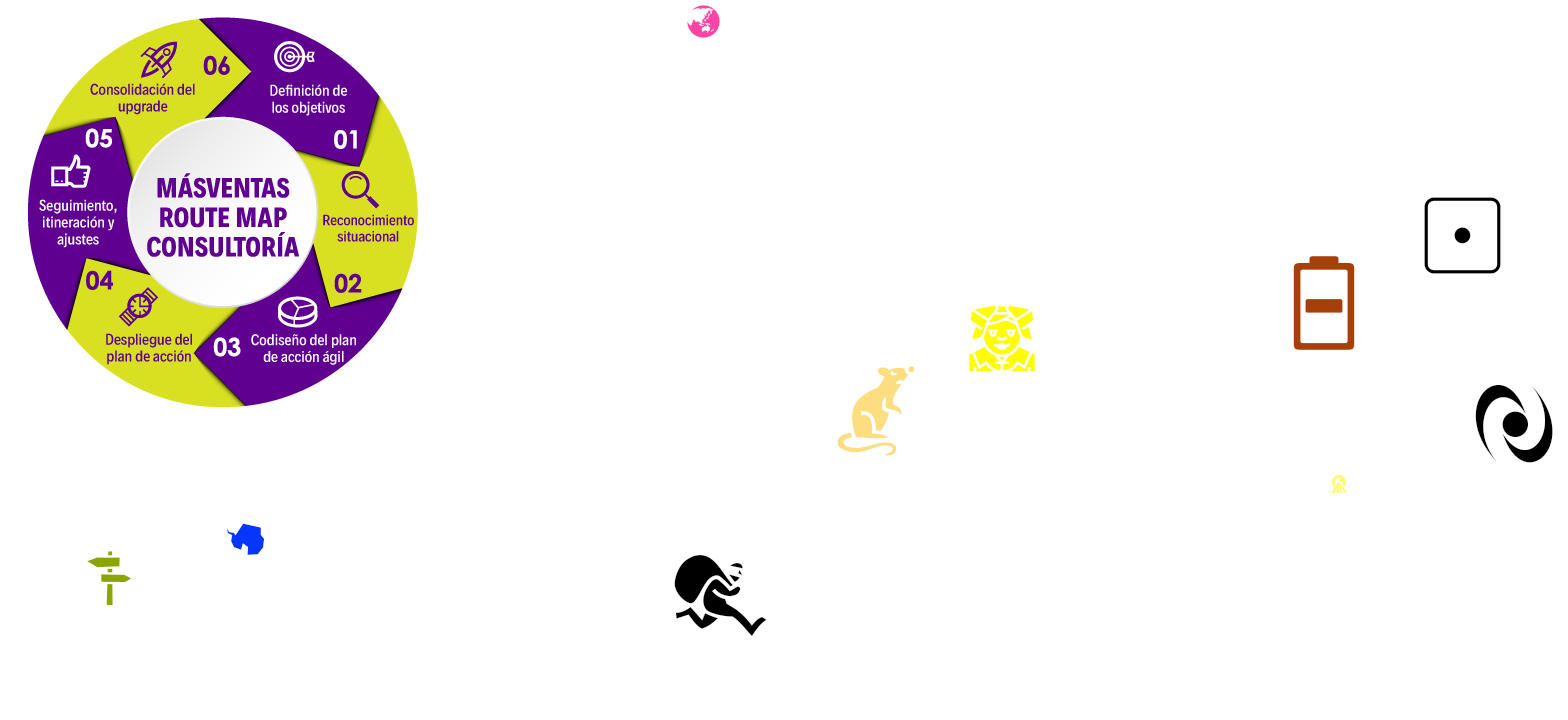 The width and height of the screenshot is (1568, 720). Describe the element at coordinates (1324, 303) in the screenshot. I see `reduce battery usage or power consumption` at that location.